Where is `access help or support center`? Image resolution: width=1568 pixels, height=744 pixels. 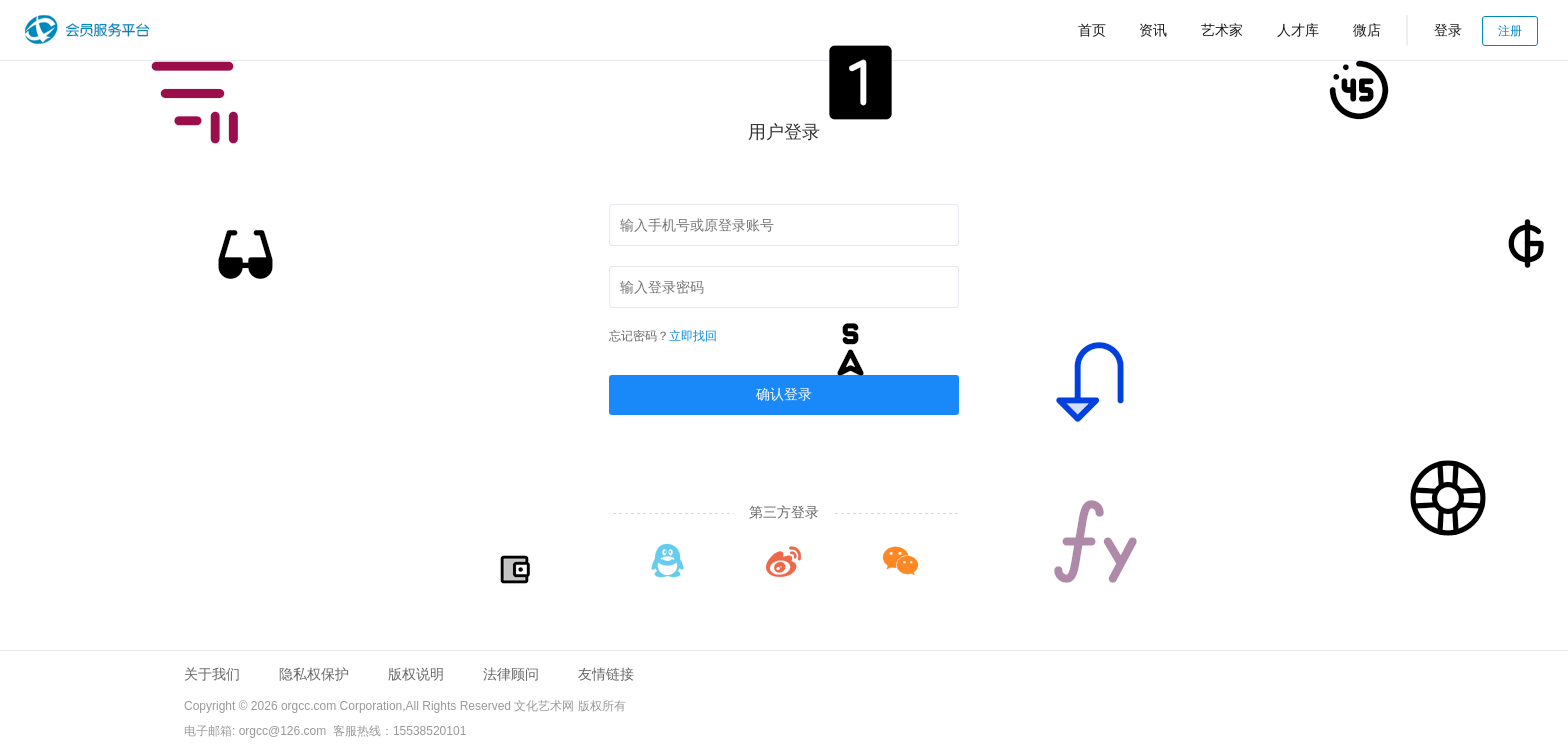
access help or support center is located at coordinates (1448, 498).